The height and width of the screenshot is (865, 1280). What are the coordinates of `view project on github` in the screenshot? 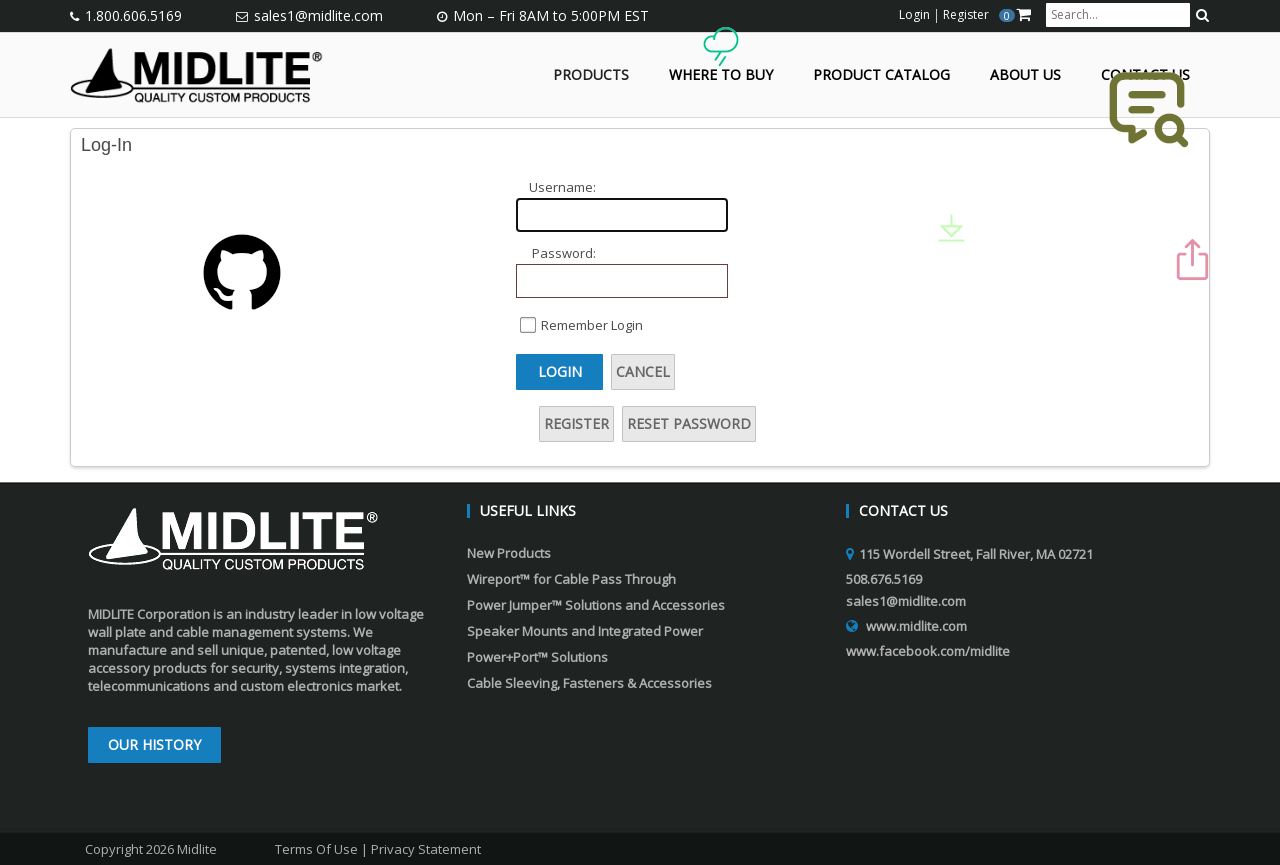 It's located at (242, 273).